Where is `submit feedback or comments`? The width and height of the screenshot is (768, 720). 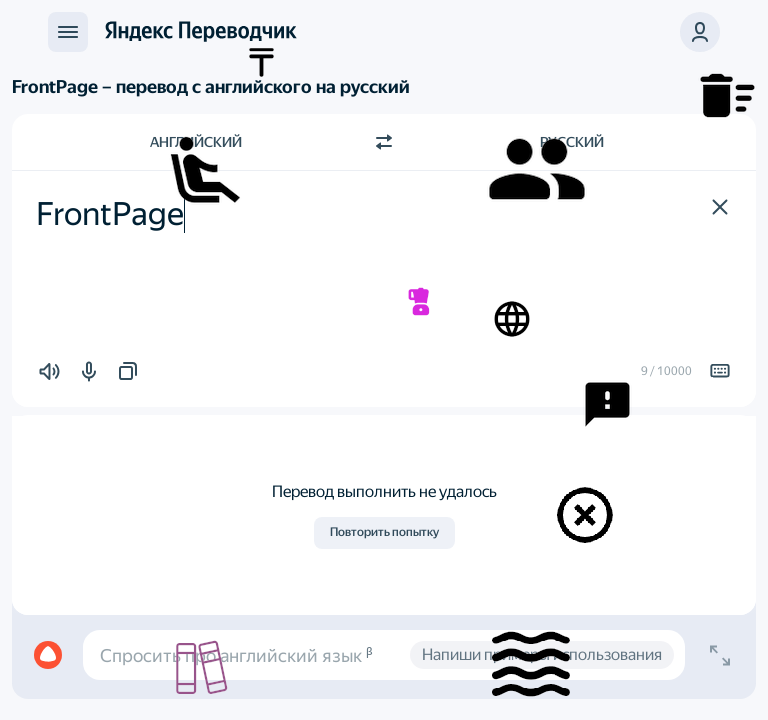 submit feedback or comments is located at coordinates (607, 404).